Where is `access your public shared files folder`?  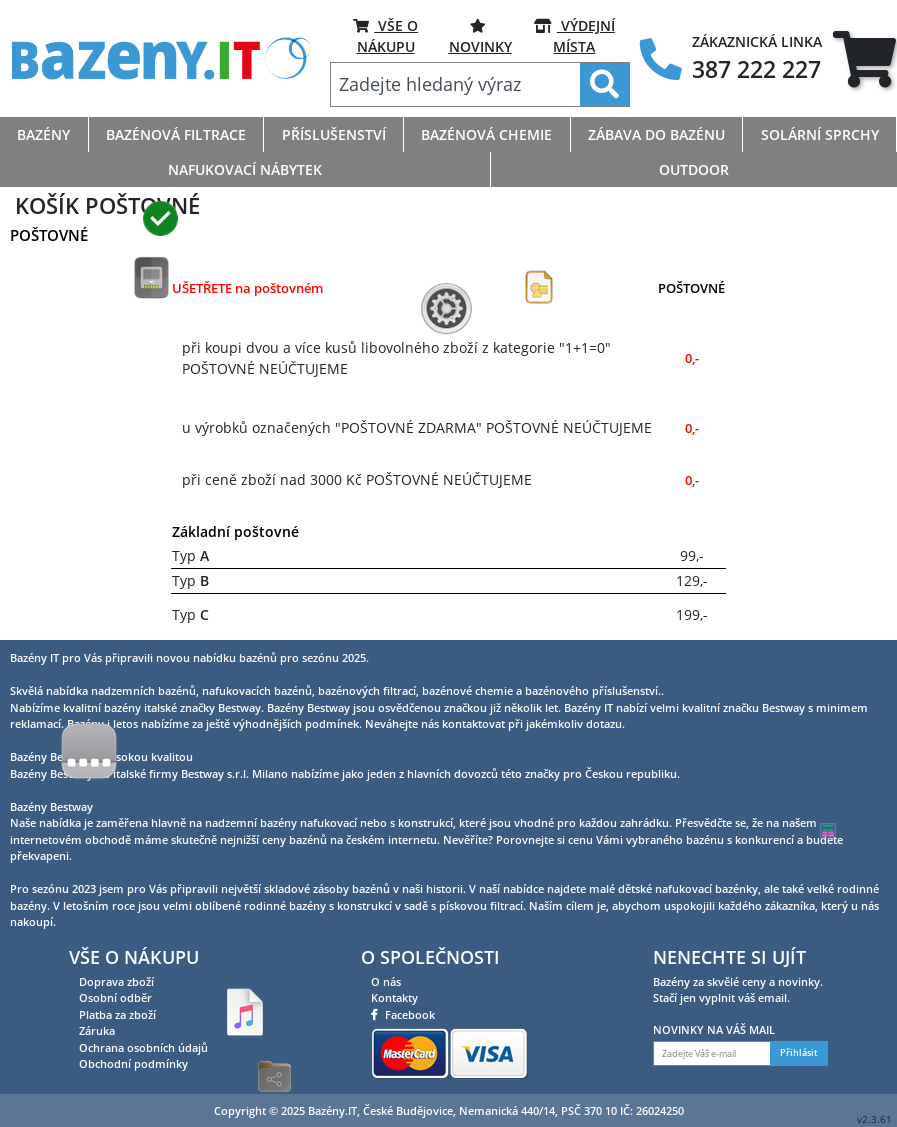 access your public shared files folder is located at coordinates (274, 1076).